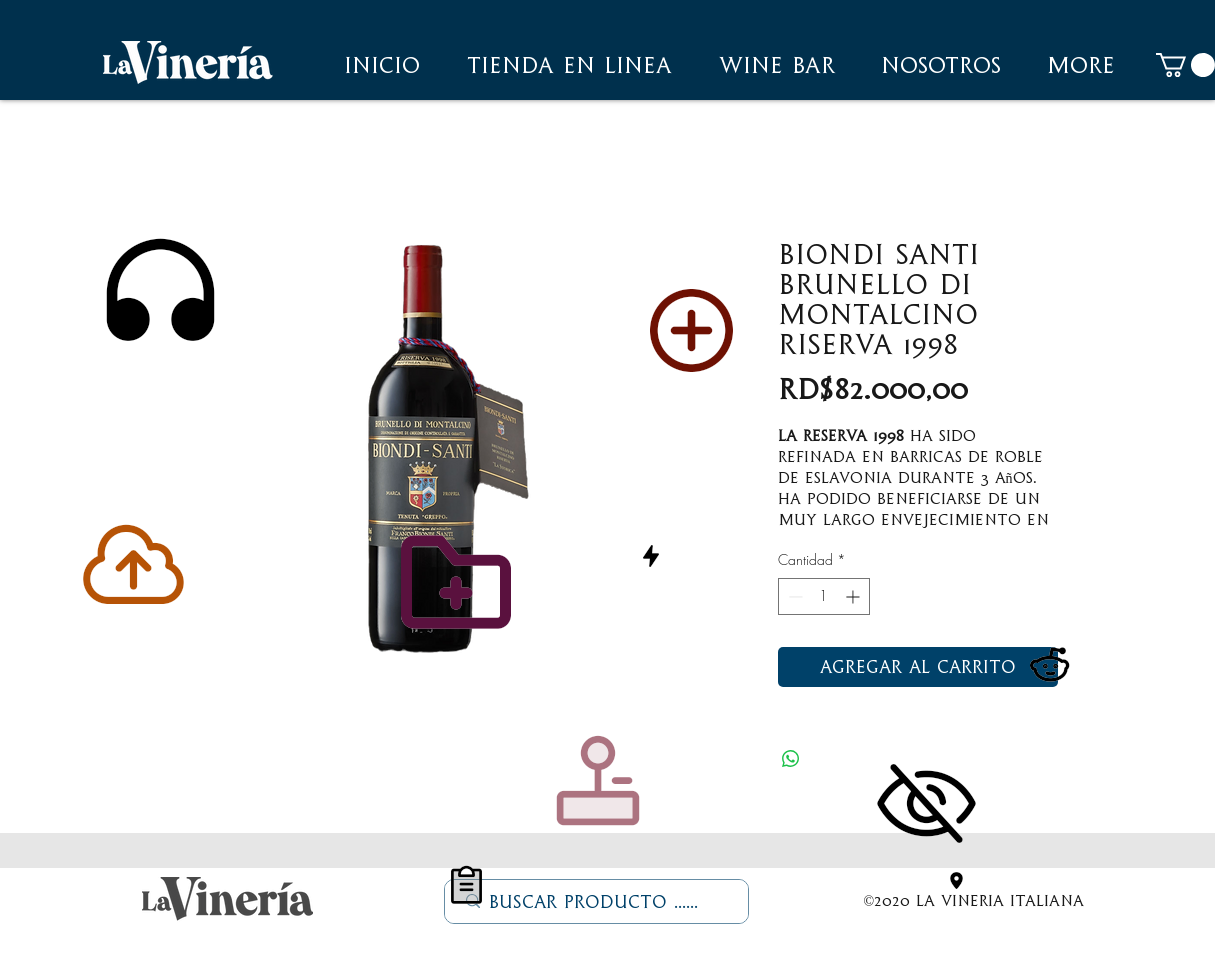  What do you see at coordinates (466, 885) in the screenshot?
I see `view clipboard contents` at bounding box center [466, 885].